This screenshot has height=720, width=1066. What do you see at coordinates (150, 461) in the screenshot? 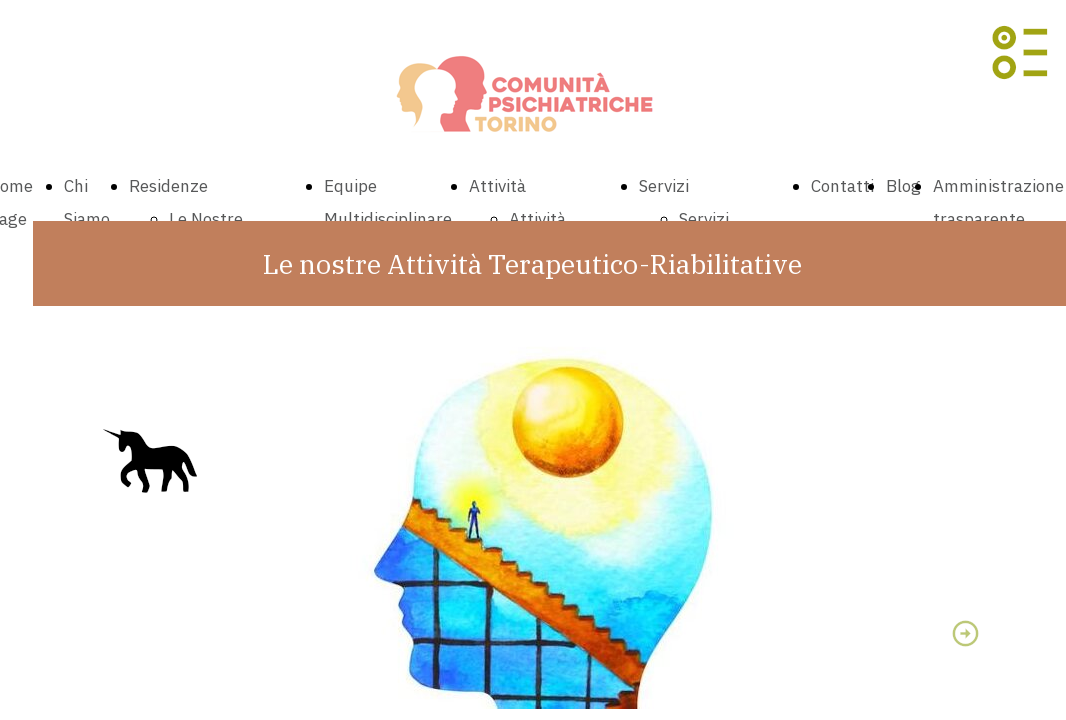
I see `gunicorn python WSGI server branding` at bounding box center [150, 461].